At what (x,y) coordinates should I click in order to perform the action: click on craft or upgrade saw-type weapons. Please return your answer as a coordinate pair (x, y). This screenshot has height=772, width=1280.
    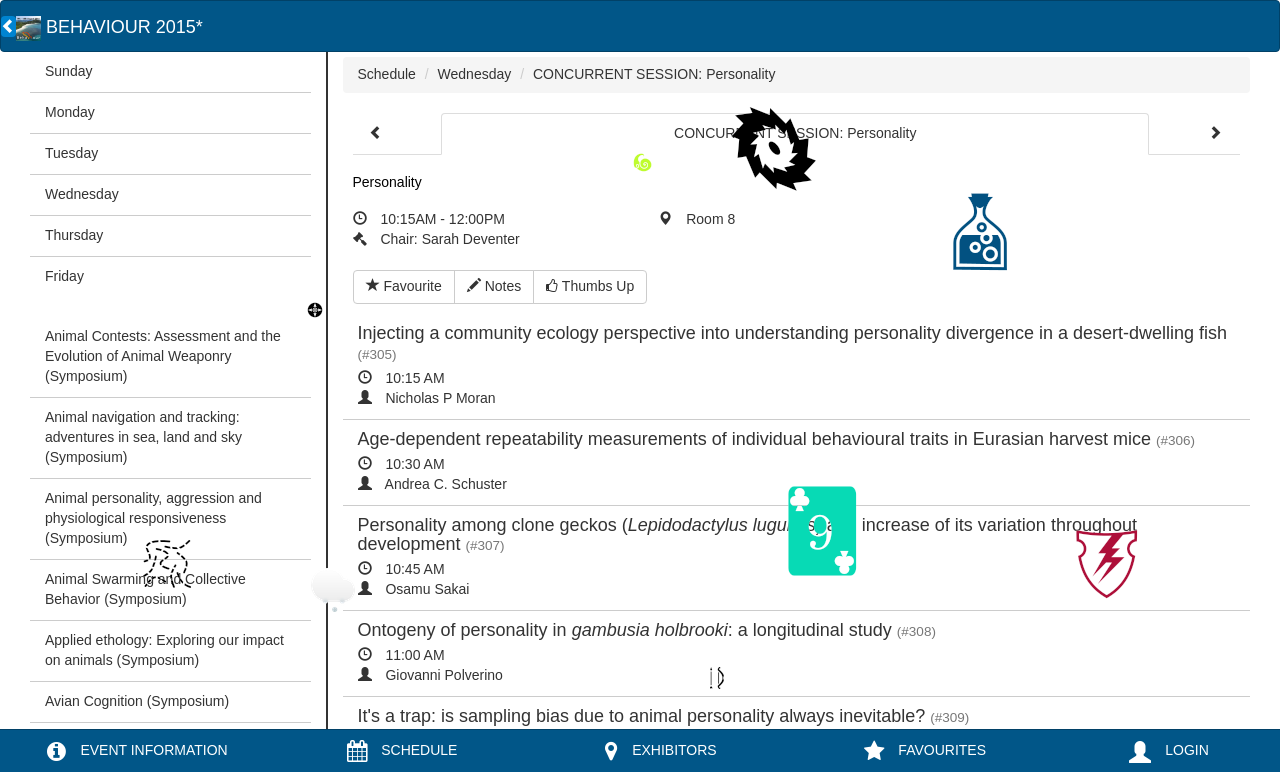
    Looking at the image, I should click on (774, 149).